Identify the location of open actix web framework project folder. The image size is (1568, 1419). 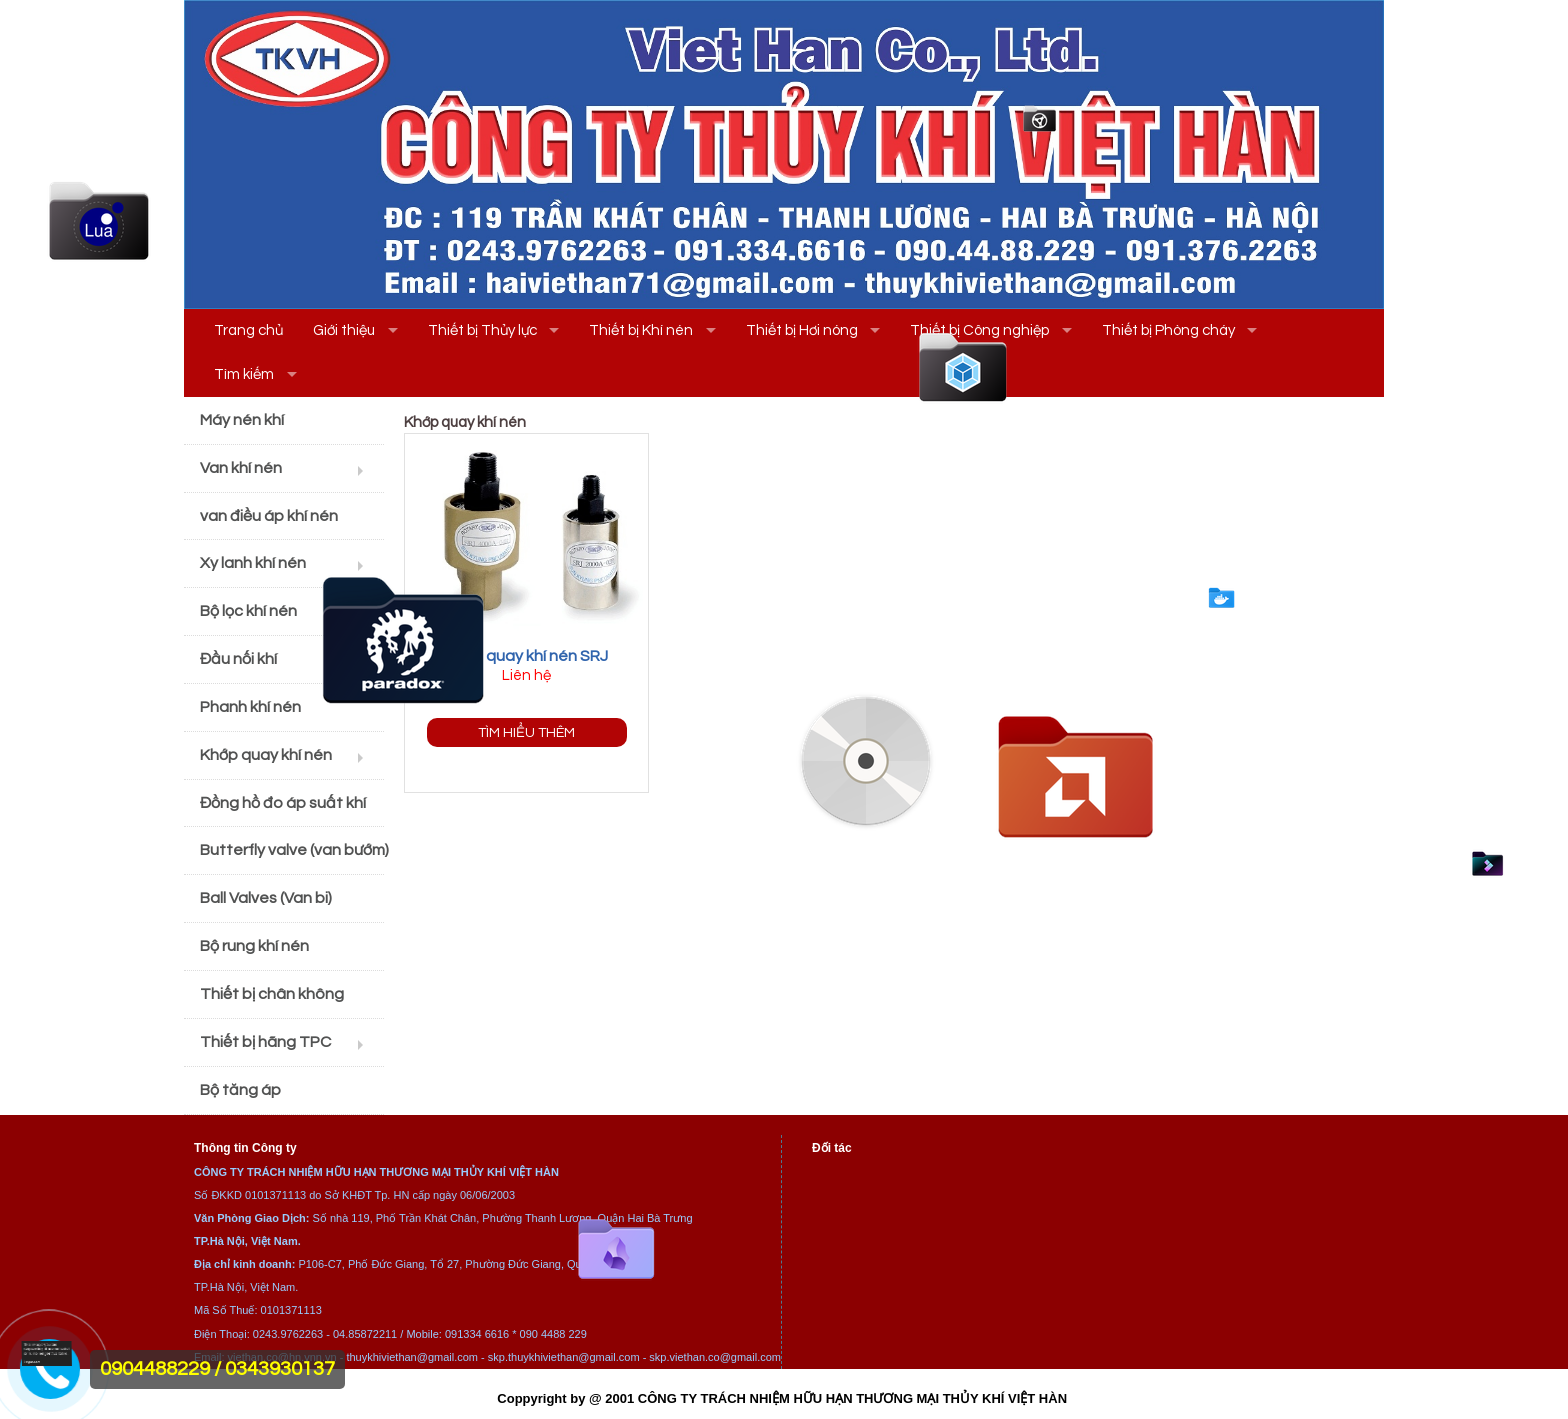
(1039, 119).